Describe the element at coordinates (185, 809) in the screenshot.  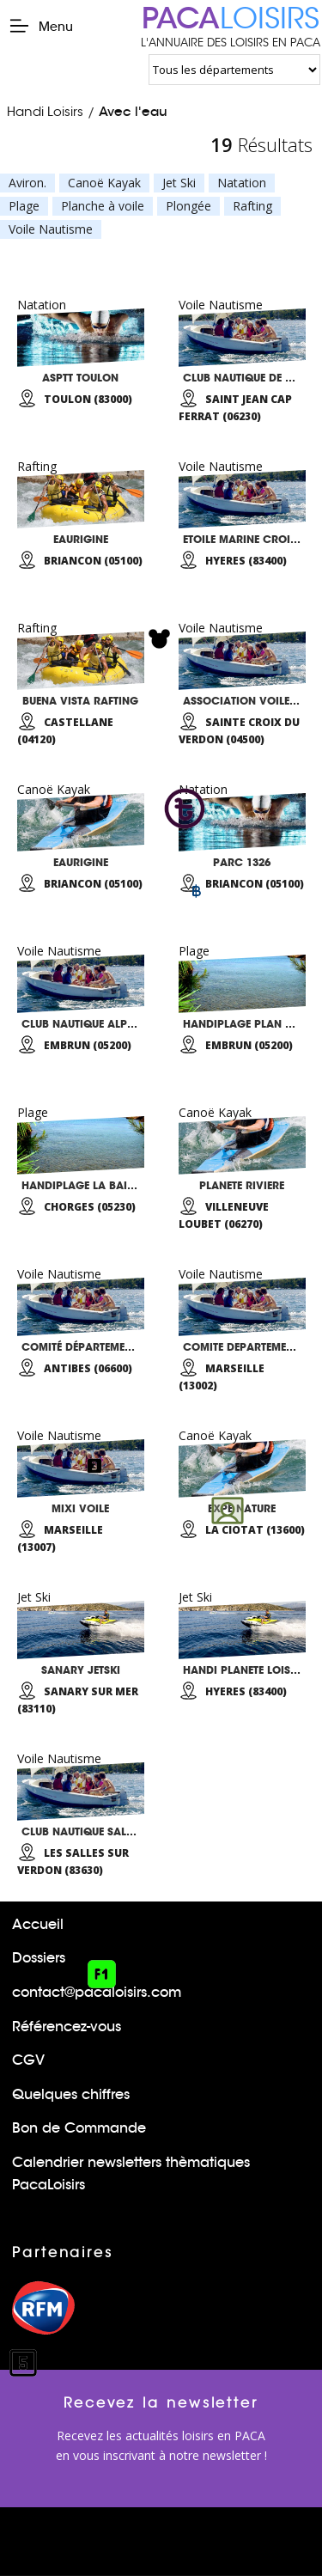
I see `bangladeshi taka currency` at that location.